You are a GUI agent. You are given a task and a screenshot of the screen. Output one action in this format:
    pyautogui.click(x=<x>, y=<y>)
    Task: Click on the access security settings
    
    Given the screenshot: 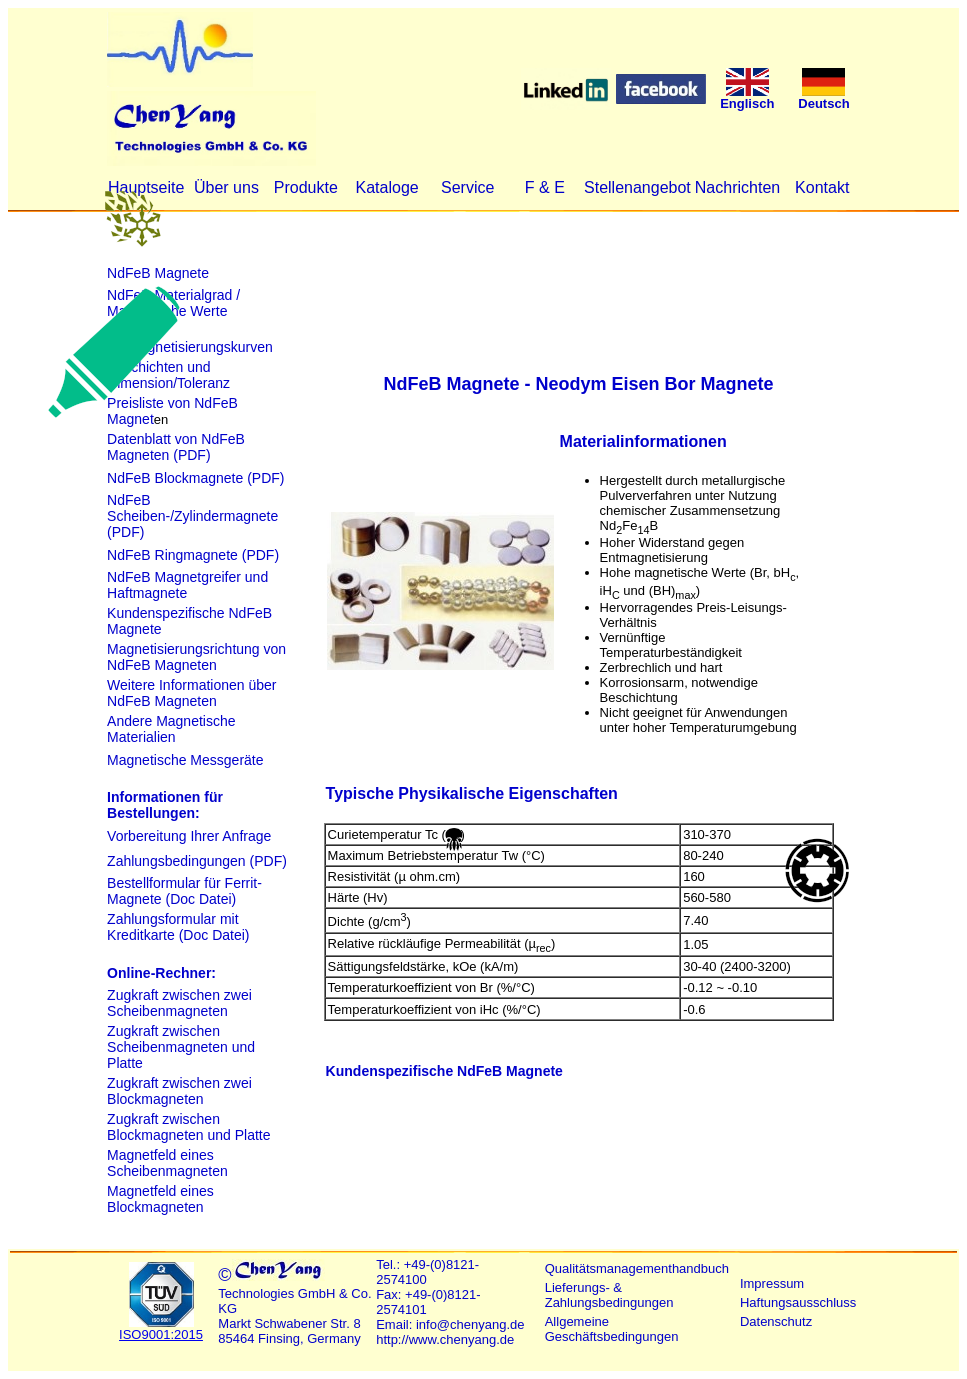 What is the action you would take?
    pyautogui.click(x=817, y=870)
    